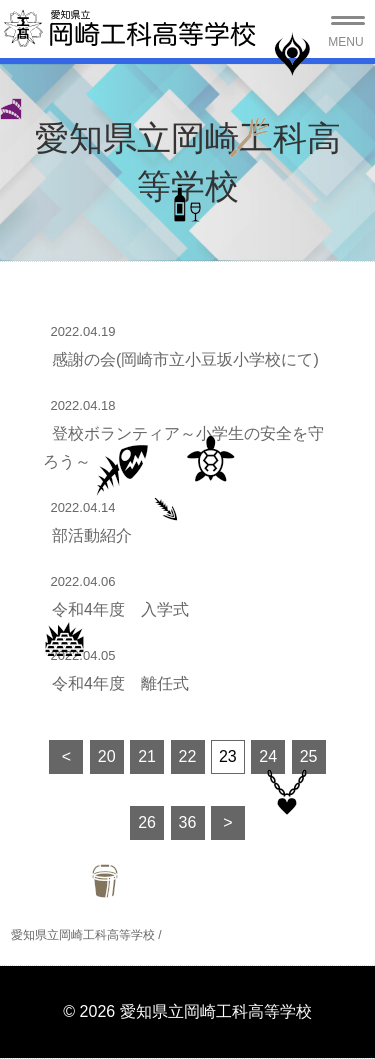 The width and height of the screenshot is (375, 1059). What do you see at coordinates (292, 54) in the screenshot?
I see `activate alien fire ability or power` at bounding box center [292, 54].